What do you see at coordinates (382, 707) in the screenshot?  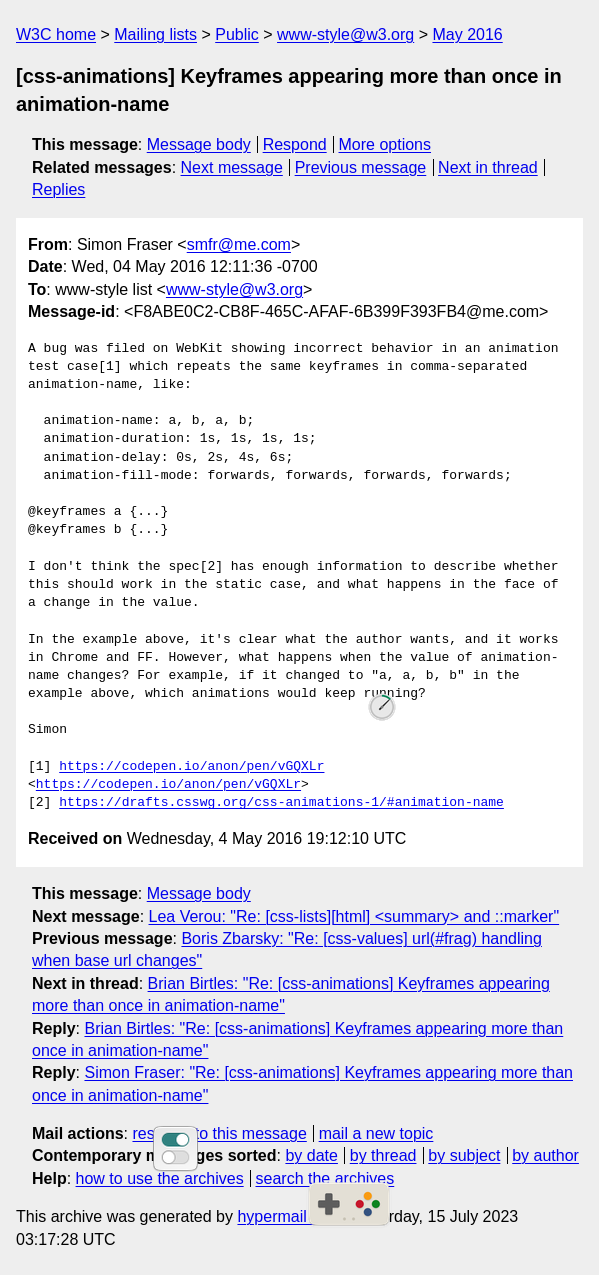 I see `open sysprof system profiler` at bounding box center [382, 707].